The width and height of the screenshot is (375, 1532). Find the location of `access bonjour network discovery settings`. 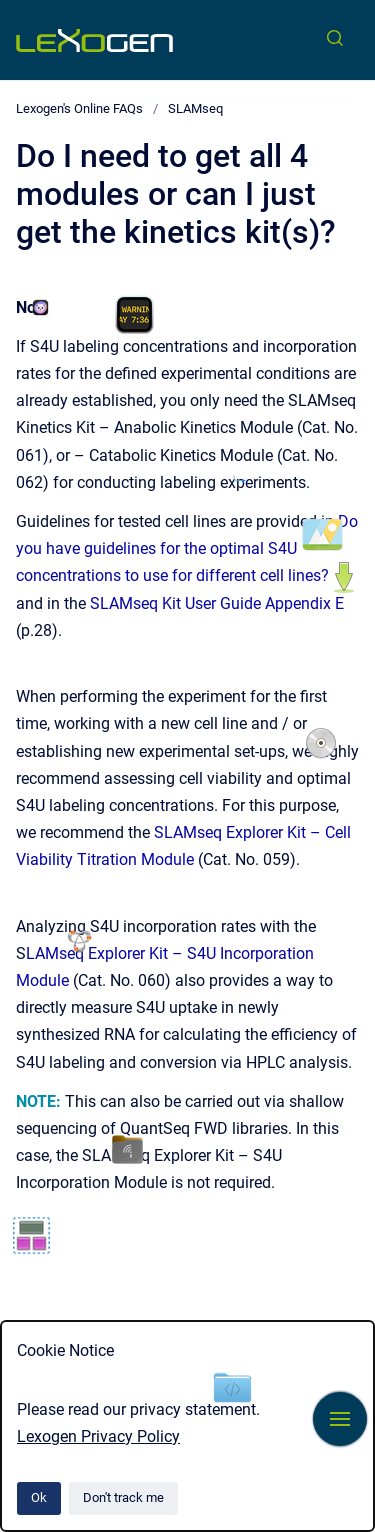

access bonjour network discovery settings is located at coordinates (79, 941).